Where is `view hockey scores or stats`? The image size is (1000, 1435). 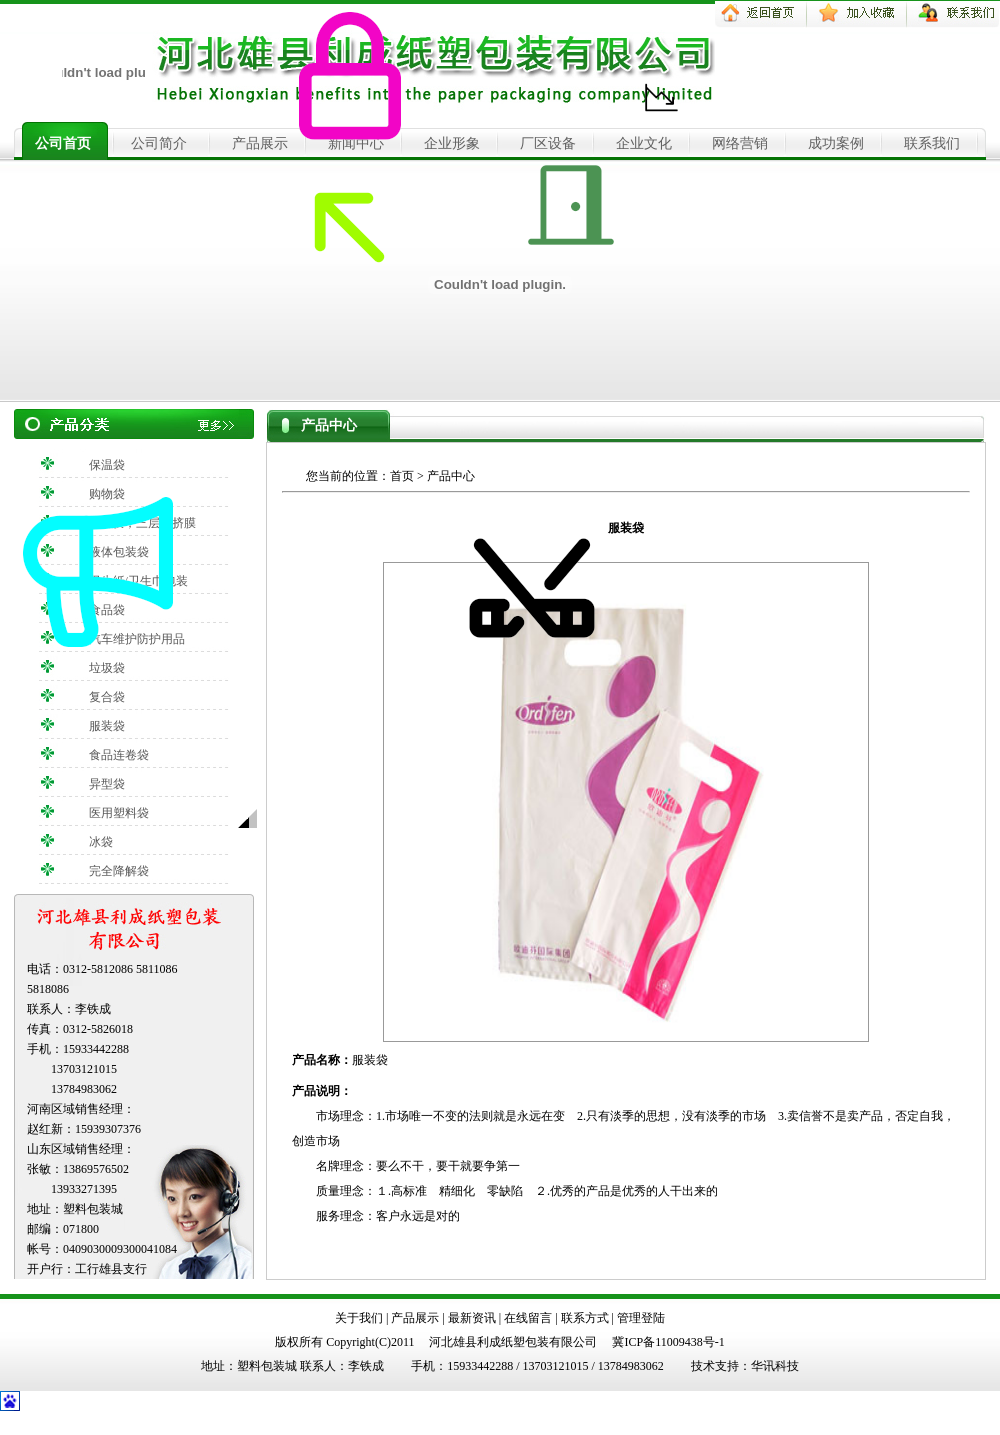 view hockey scores or stats is located at coordinates (532, 588).